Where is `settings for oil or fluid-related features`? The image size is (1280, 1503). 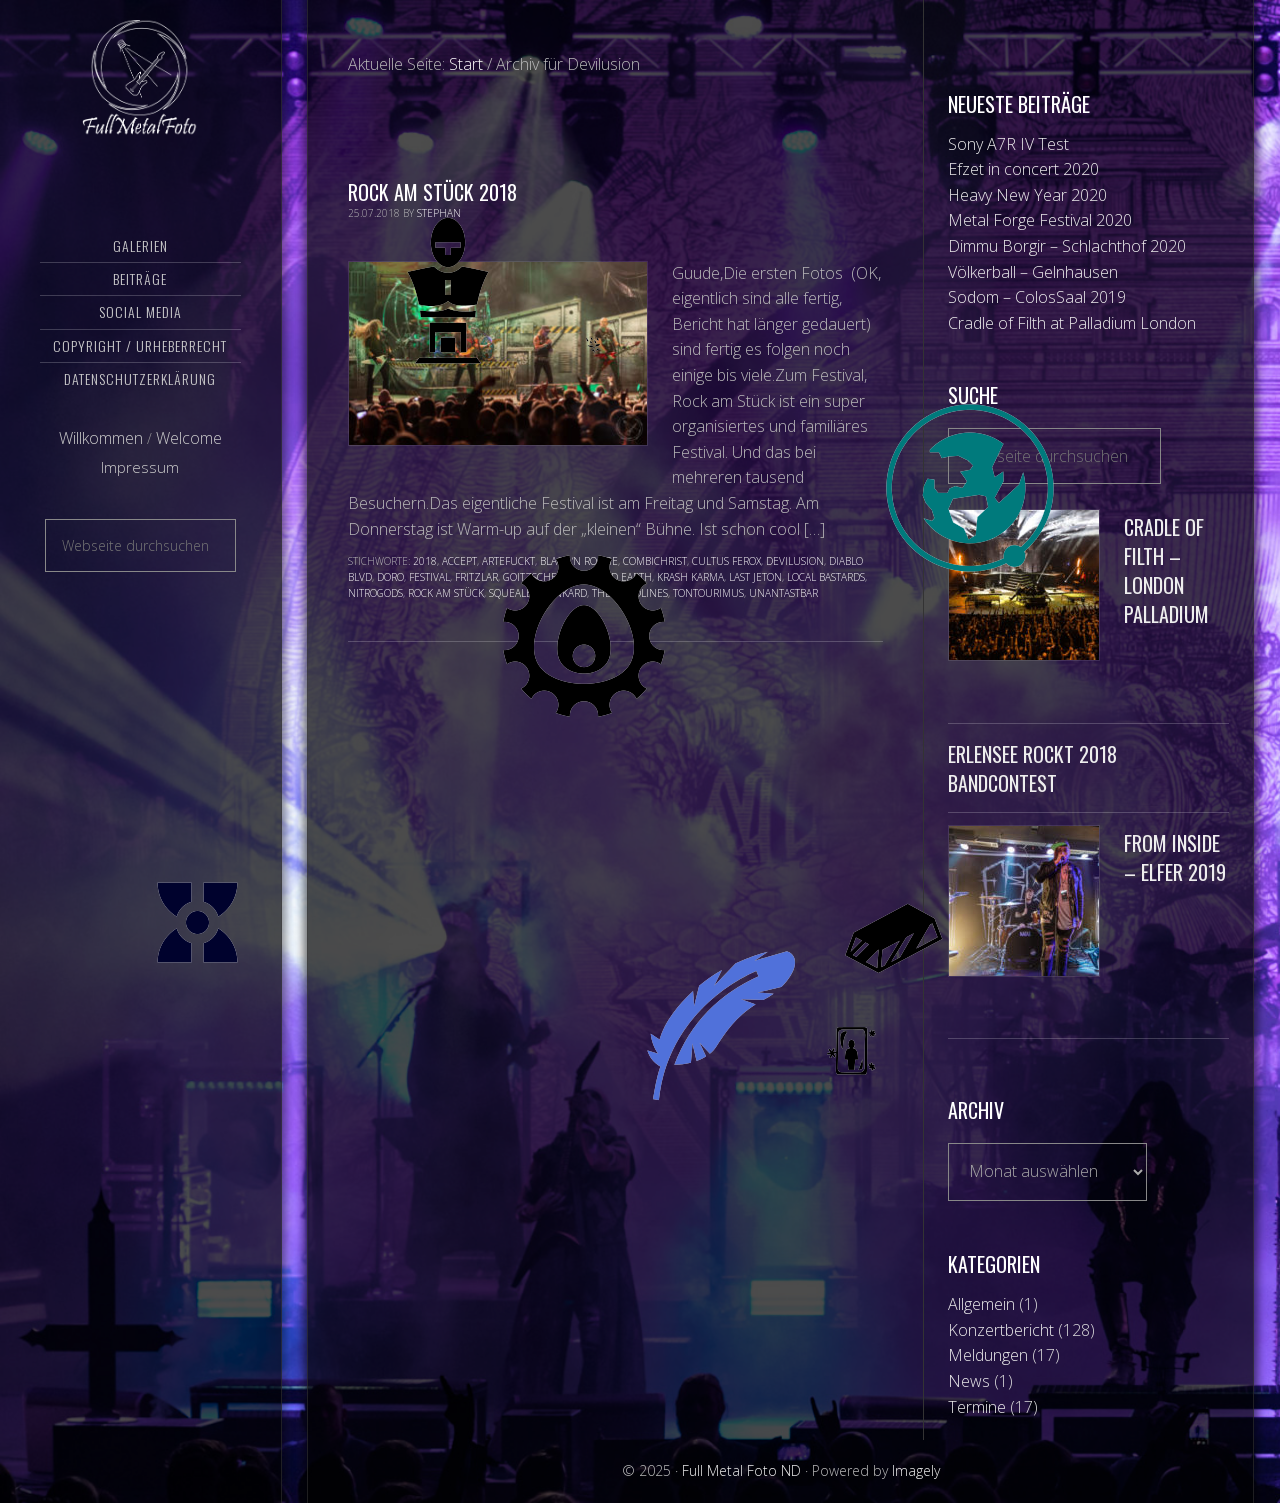 settings for oil or fluid-related features is located at coordinates (584, 636).